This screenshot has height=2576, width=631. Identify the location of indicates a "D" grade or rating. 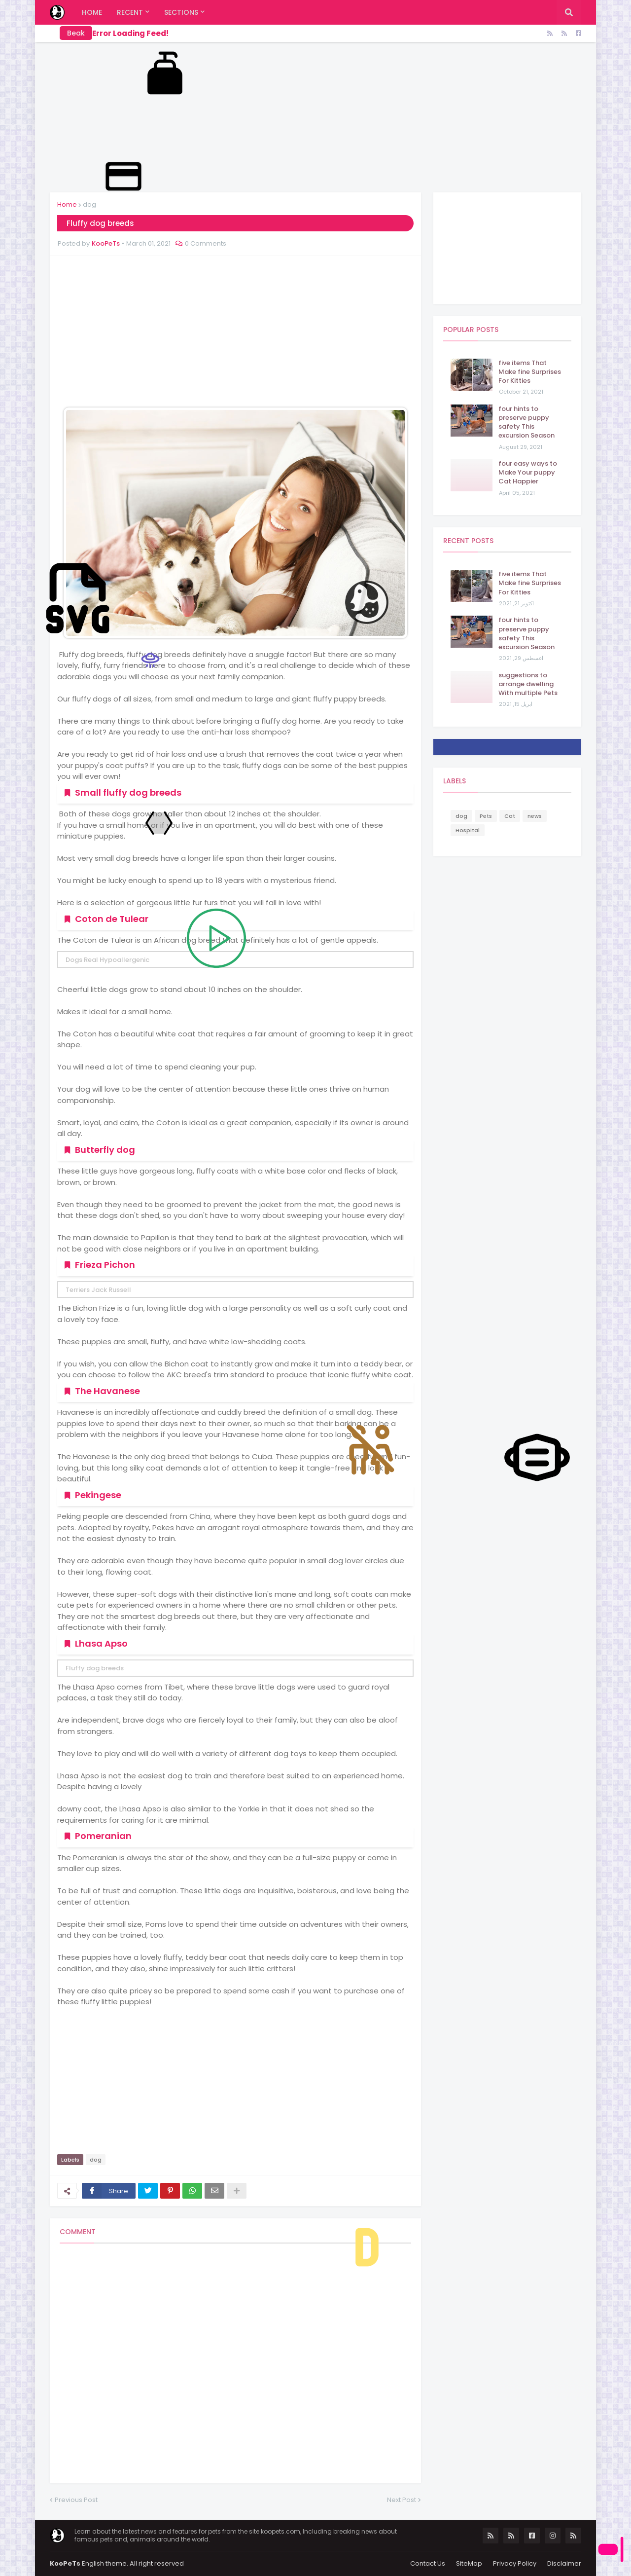
(367, 2247).